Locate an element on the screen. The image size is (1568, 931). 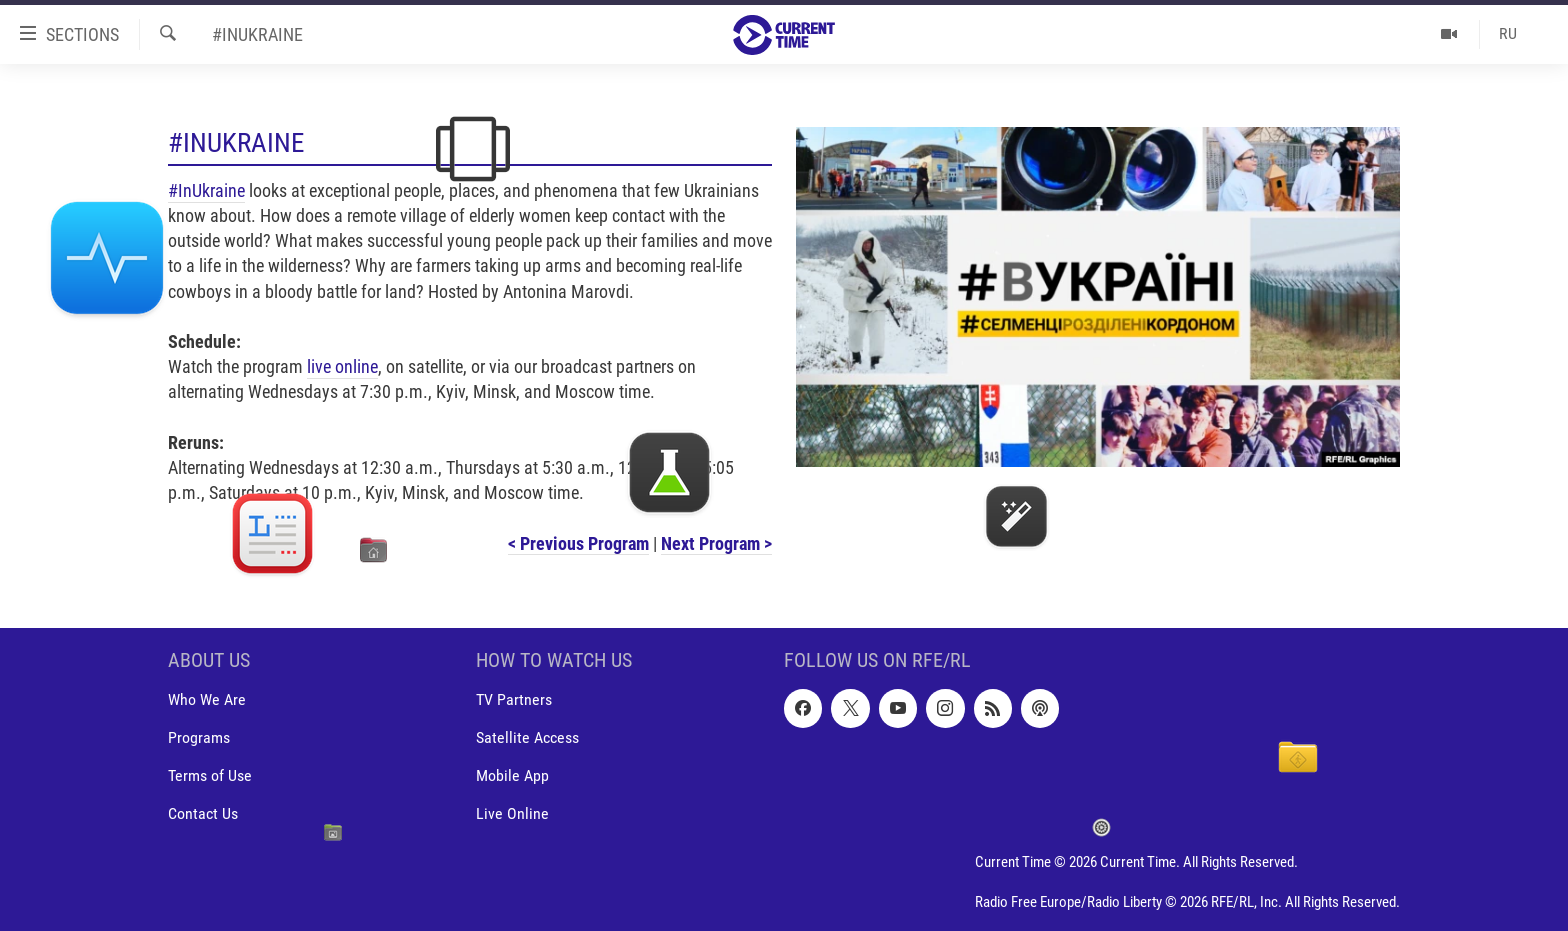
view or edit document properties is located at coordinates (1101, 827).